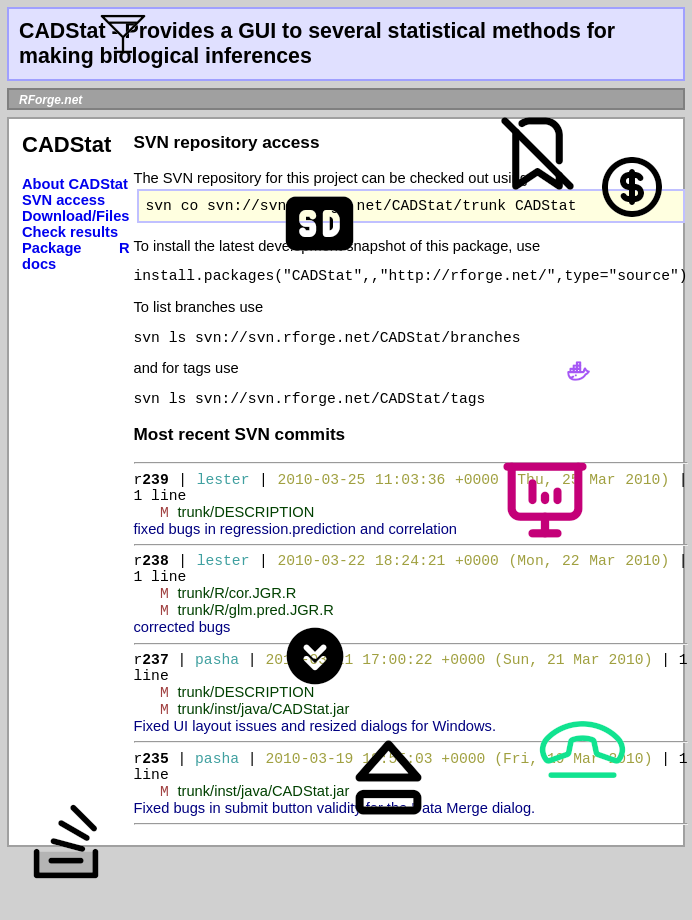 The image size is (692, 920). What do you see at coordinates (632, 187) in the screenshot?
I see `view your account balance` at bounding box center [632, 187].